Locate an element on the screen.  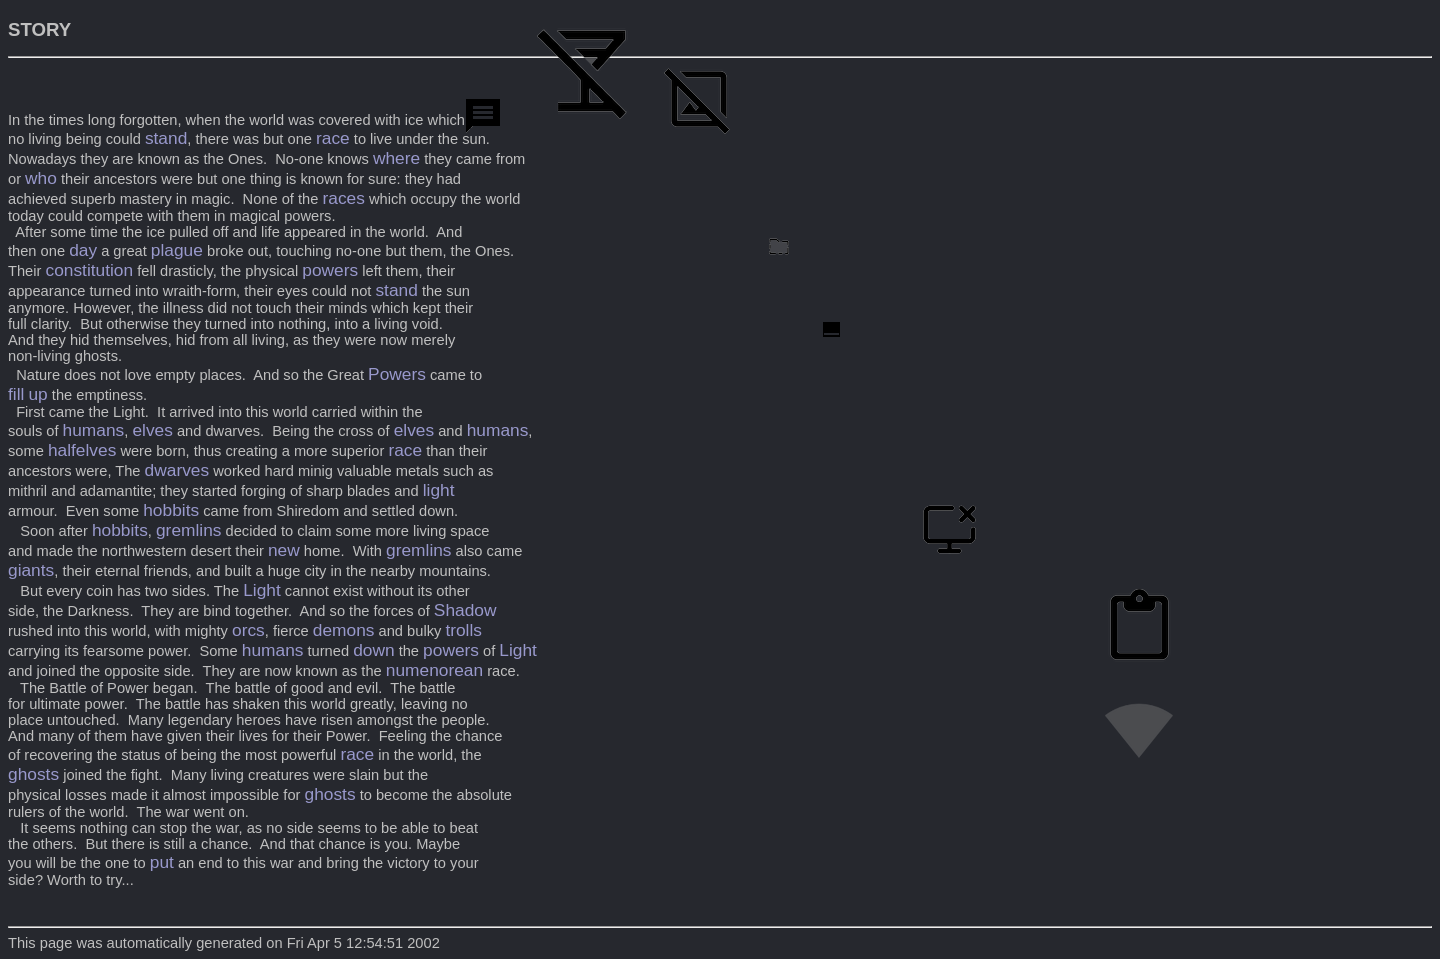
create a new folder is located at coordinates (779, 246).